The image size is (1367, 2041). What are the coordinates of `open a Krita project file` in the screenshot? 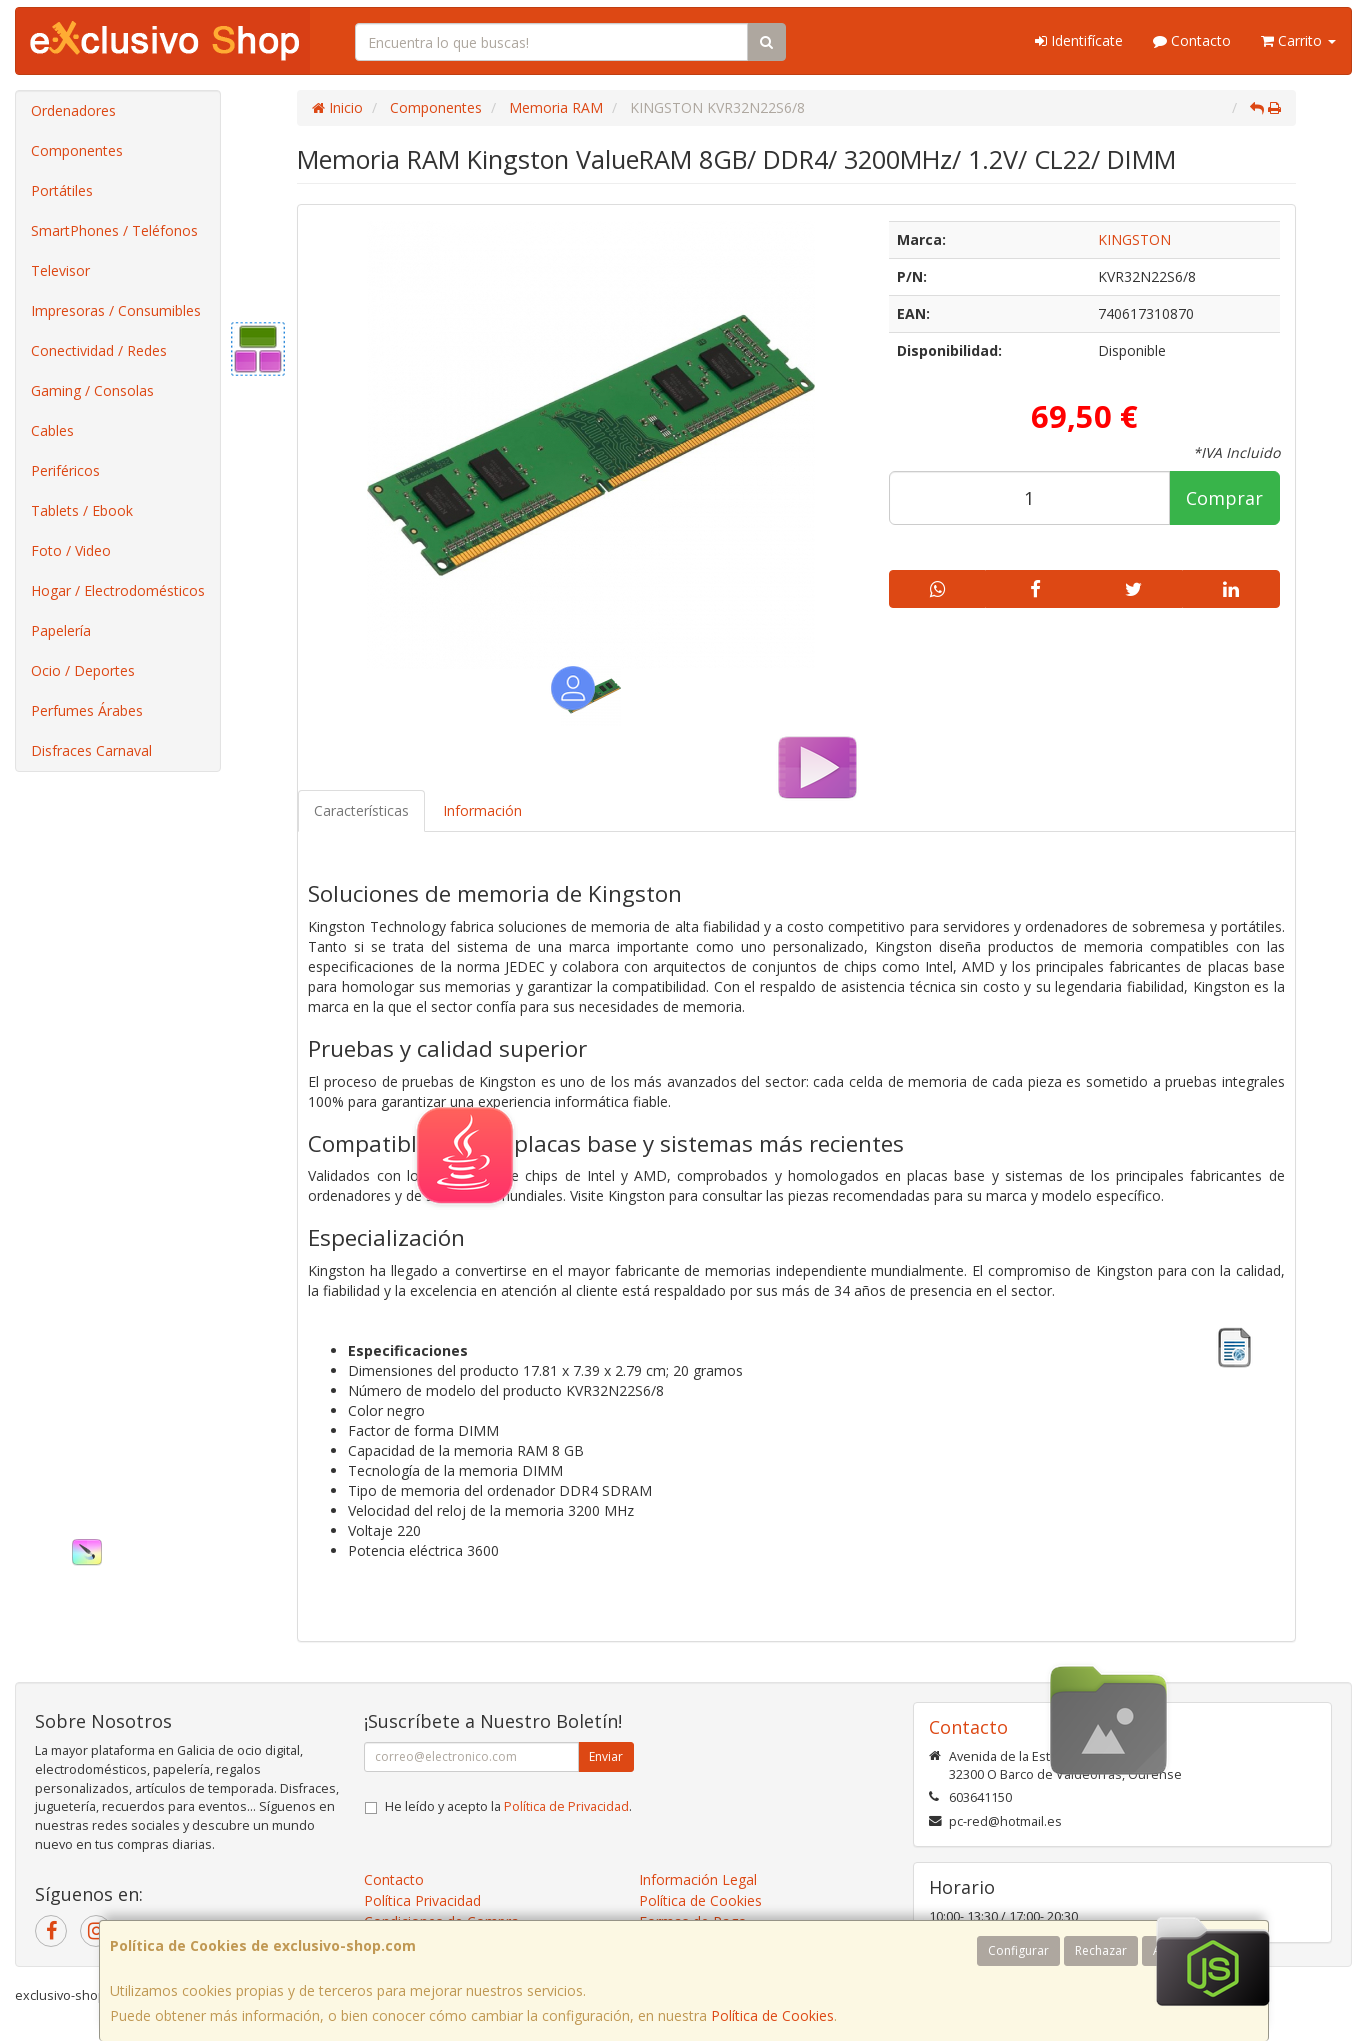 It's located at (87, 1551).